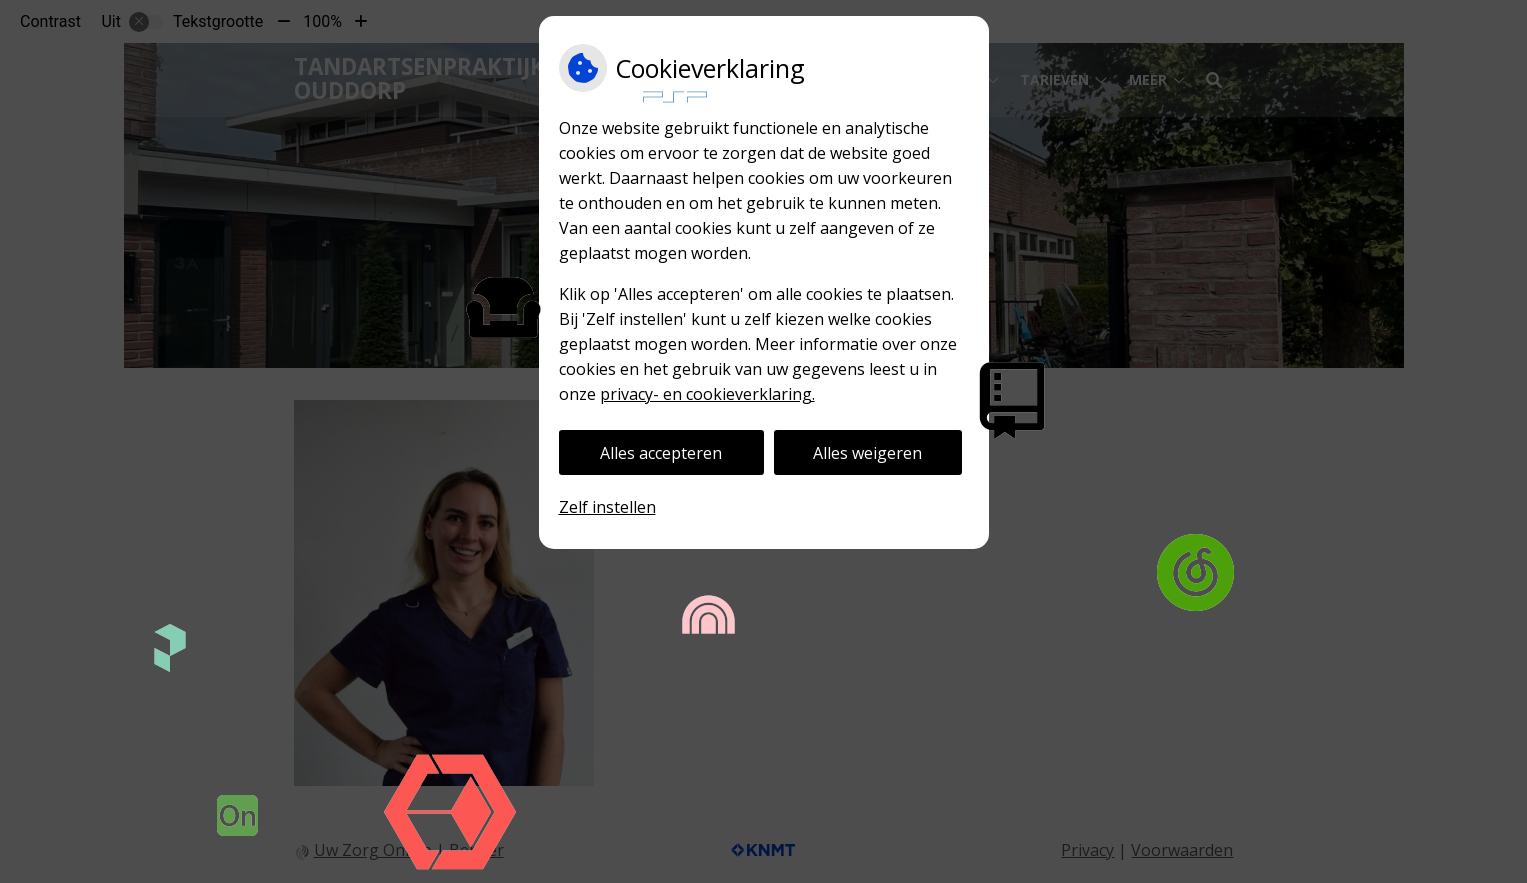 This screenshot has width=1527, height=883. I want to click on open3d library or application, so click(450, 812).